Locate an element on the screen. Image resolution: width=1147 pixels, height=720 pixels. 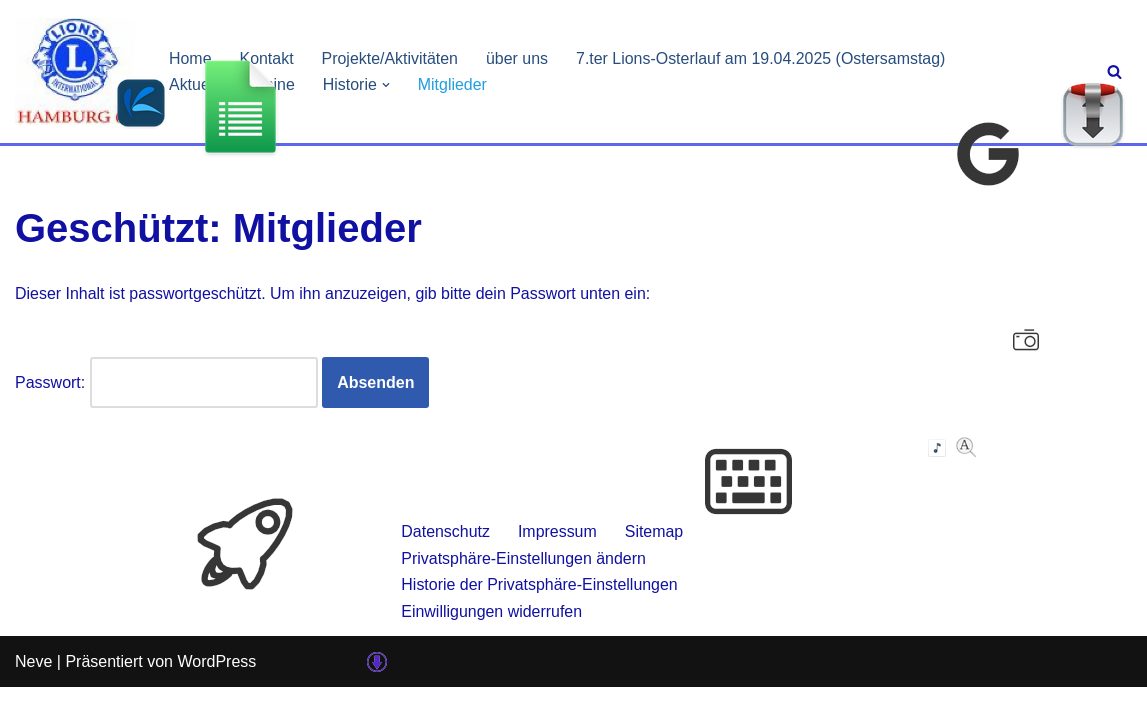
open keyboard settings is located at coordinates (748, 481).